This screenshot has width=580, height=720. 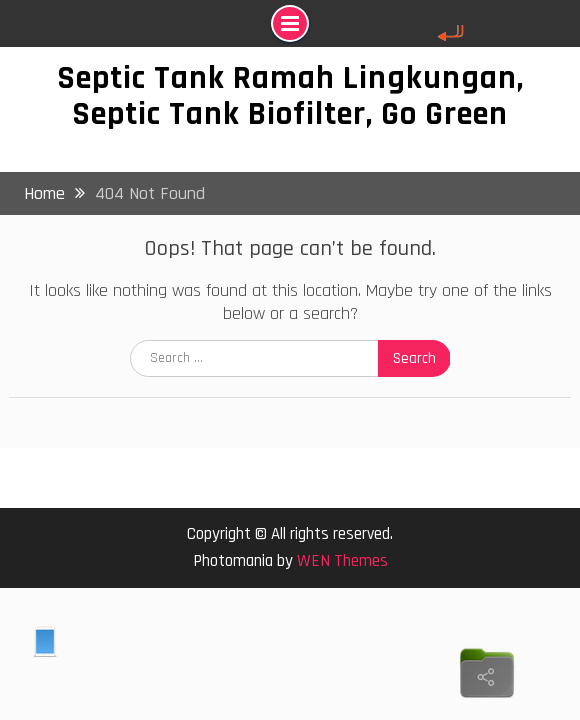 I want to click on iPad mini 3 device connected via wifi, so click(x=45, y=639).